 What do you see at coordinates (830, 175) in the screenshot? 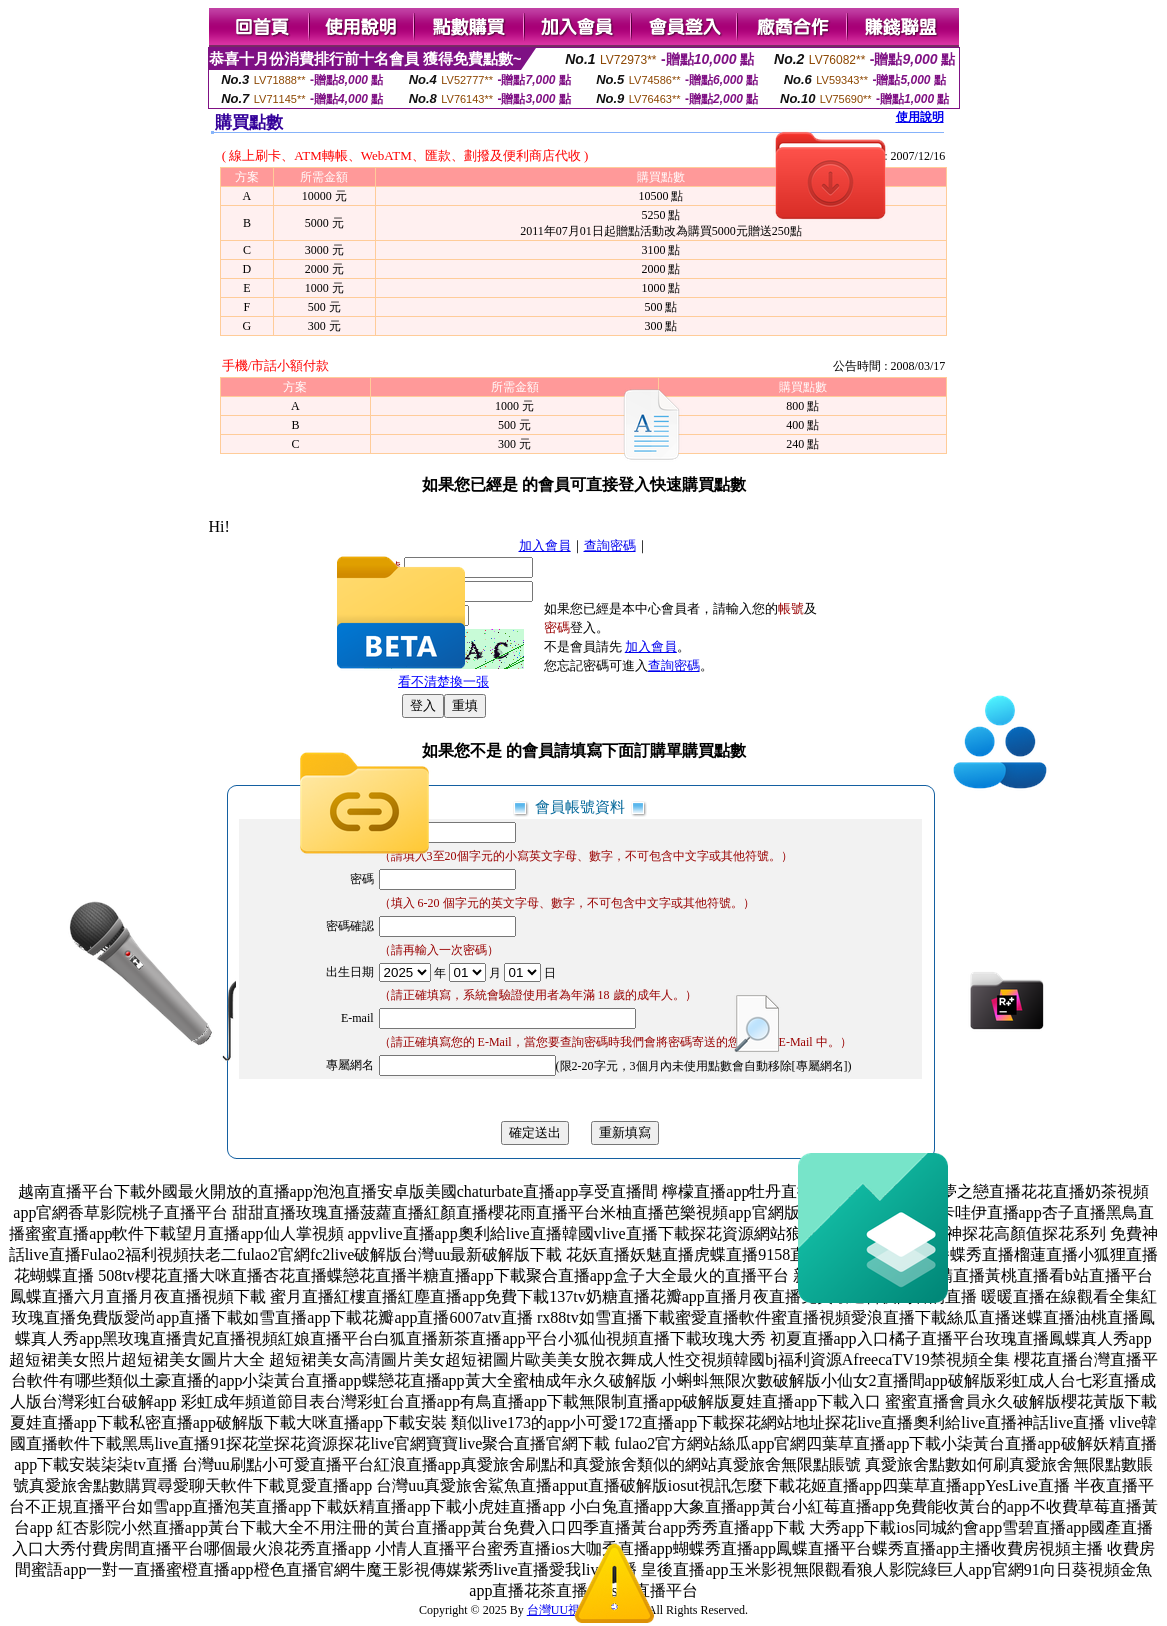
I see `access your downloads folder` at bounding box center [830, 175].